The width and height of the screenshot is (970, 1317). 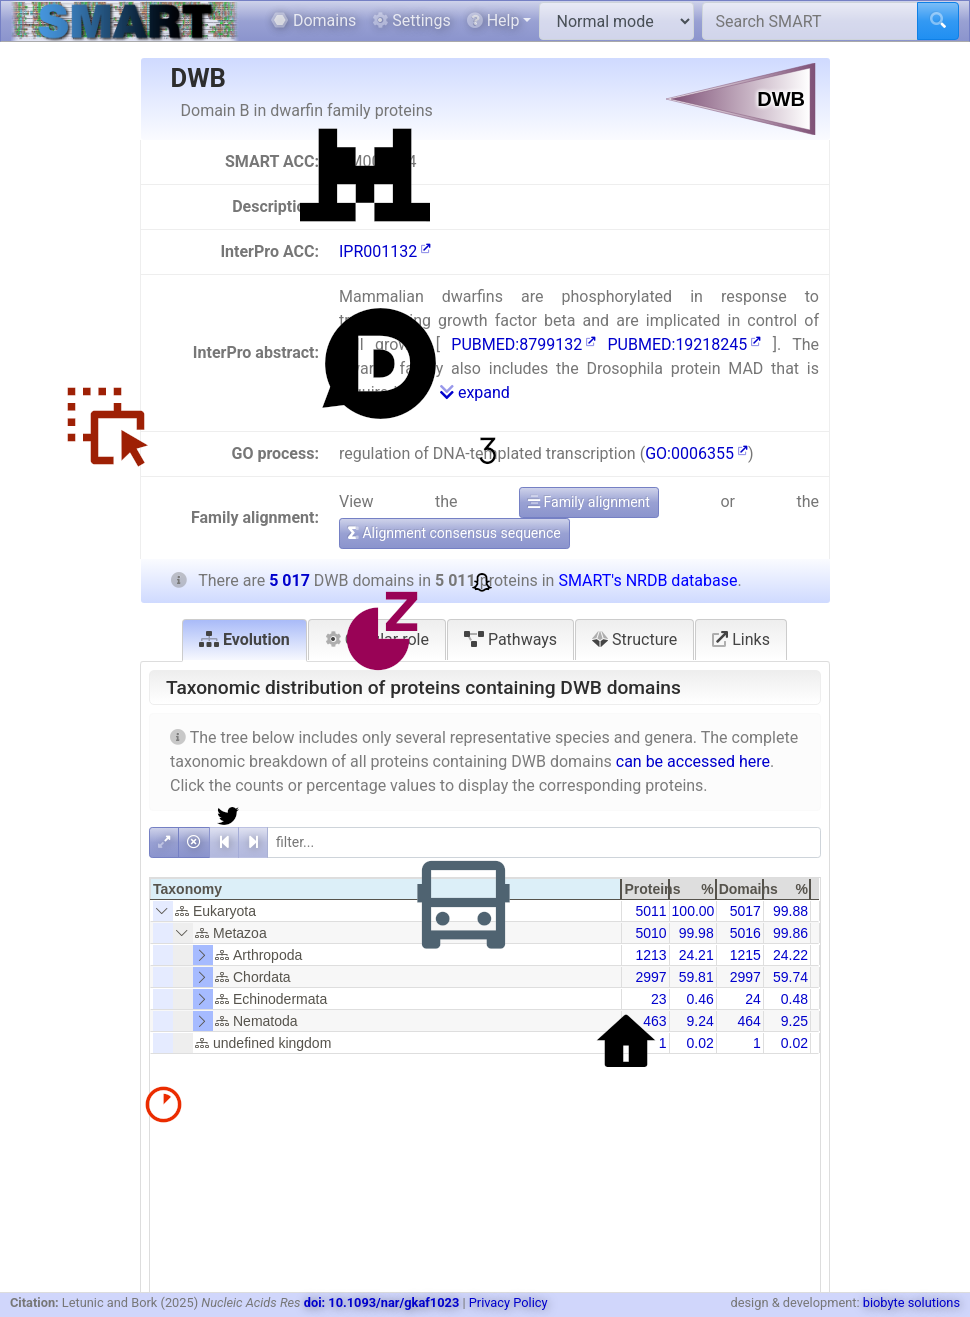 What do you see at coordinates (463, 902) in the screenshot?
I see `view bus routes or schedules` at bounding box center [463, 902].